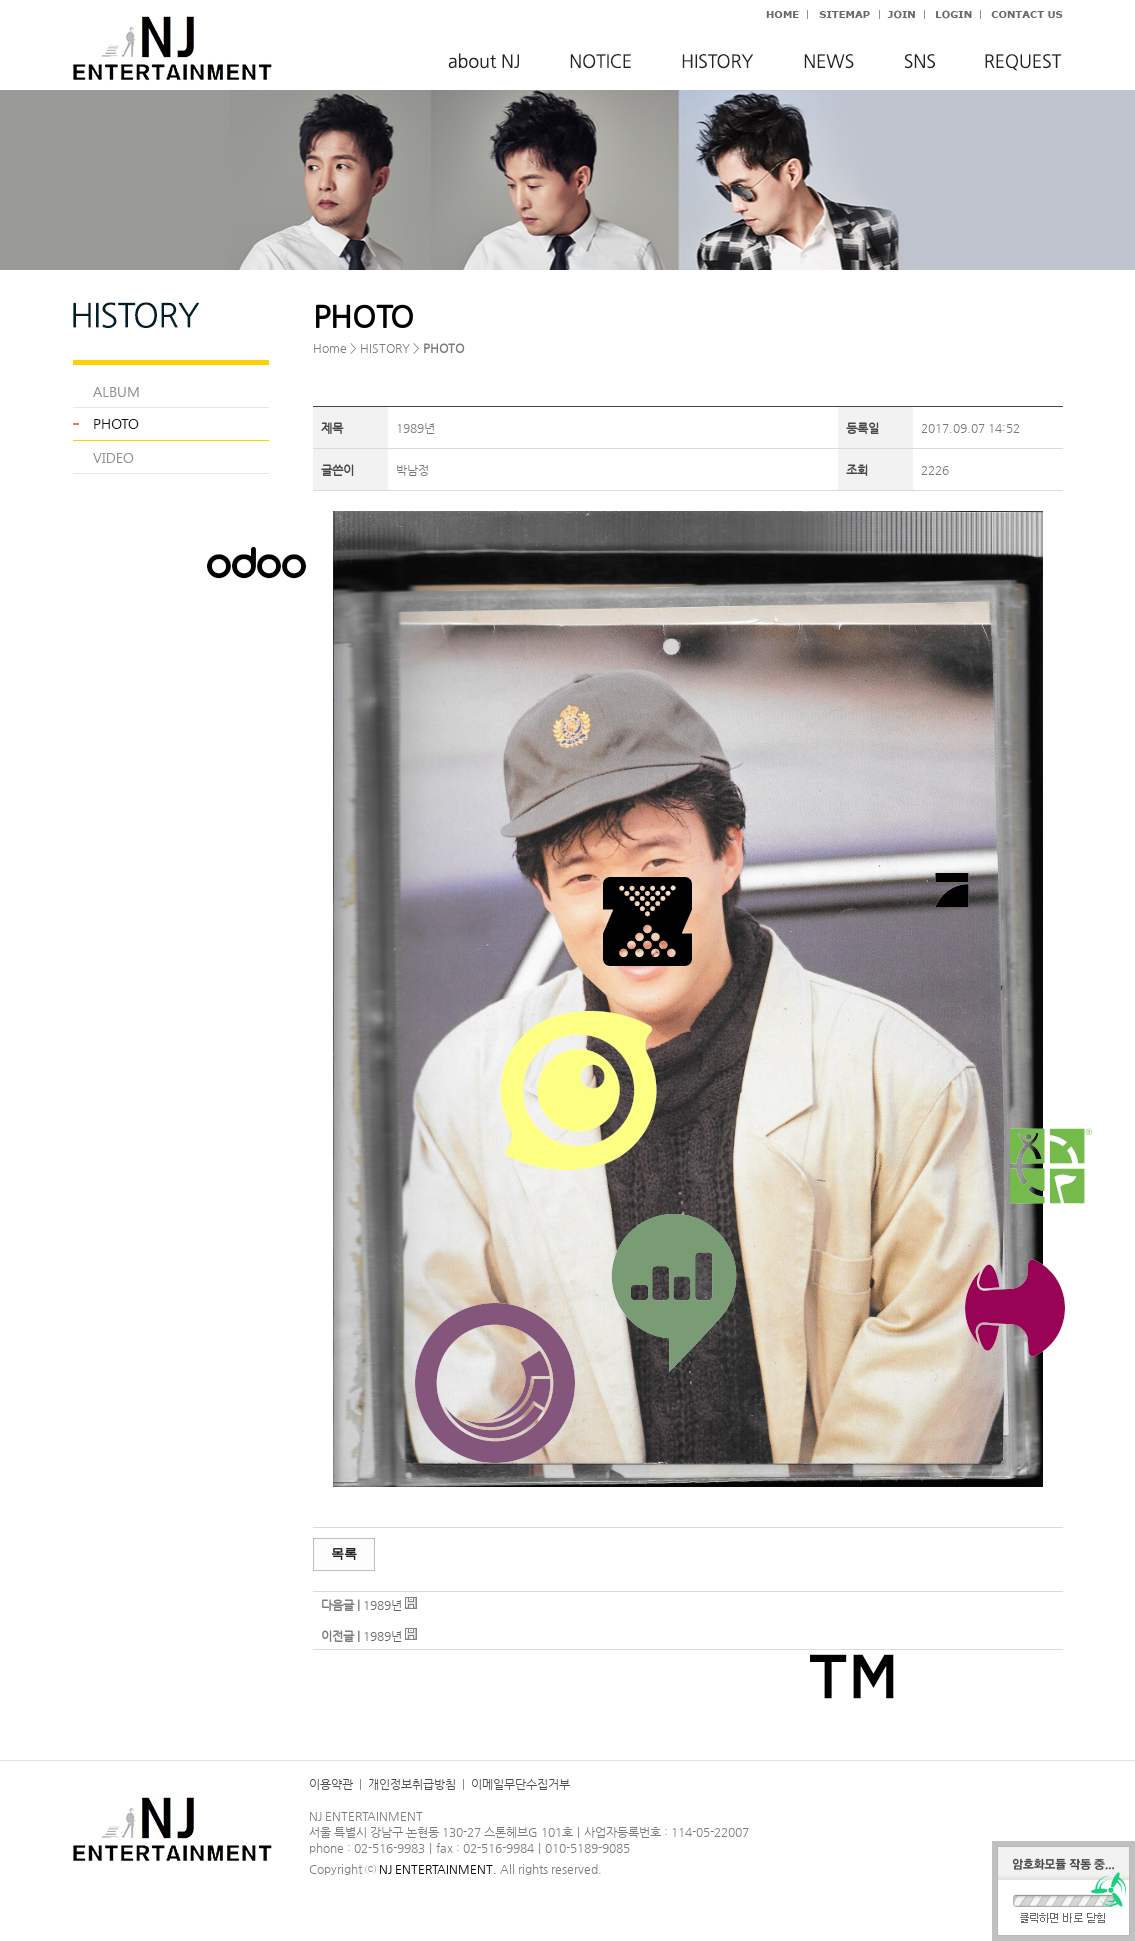  I want to click on sitecore branding or logo identifier, so click(495, 1383).